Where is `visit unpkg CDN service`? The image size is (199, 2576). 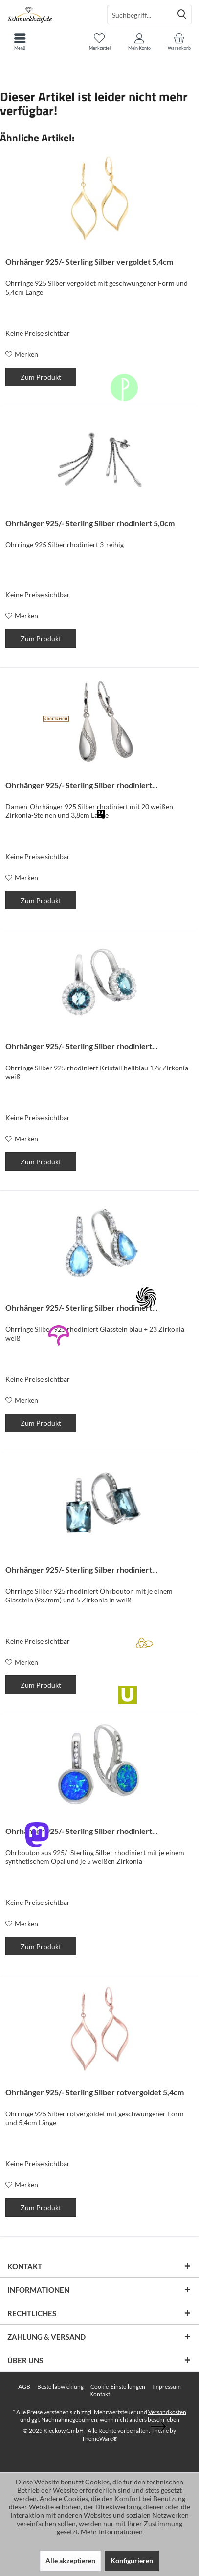 visit unpkg CDN service is located at coordinates (128, 1695).